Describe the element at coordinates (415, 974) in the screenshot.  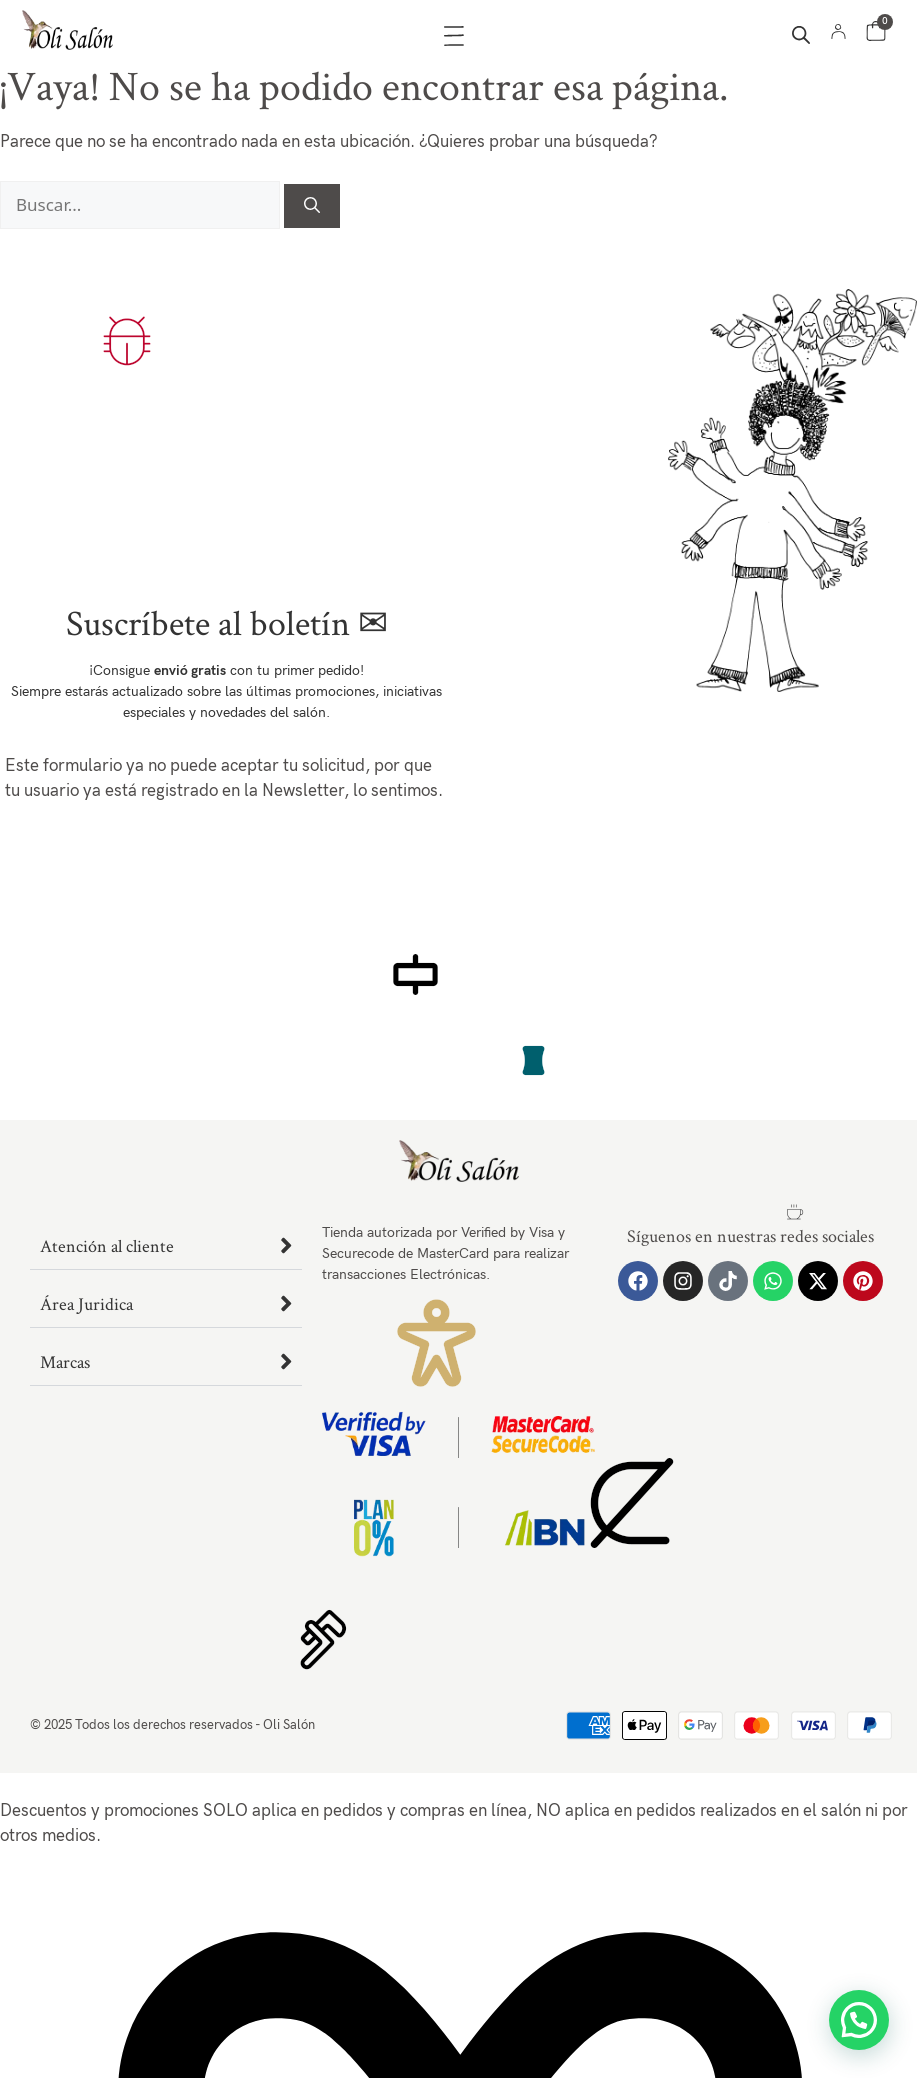
I see `center align element horizontally` at that location.